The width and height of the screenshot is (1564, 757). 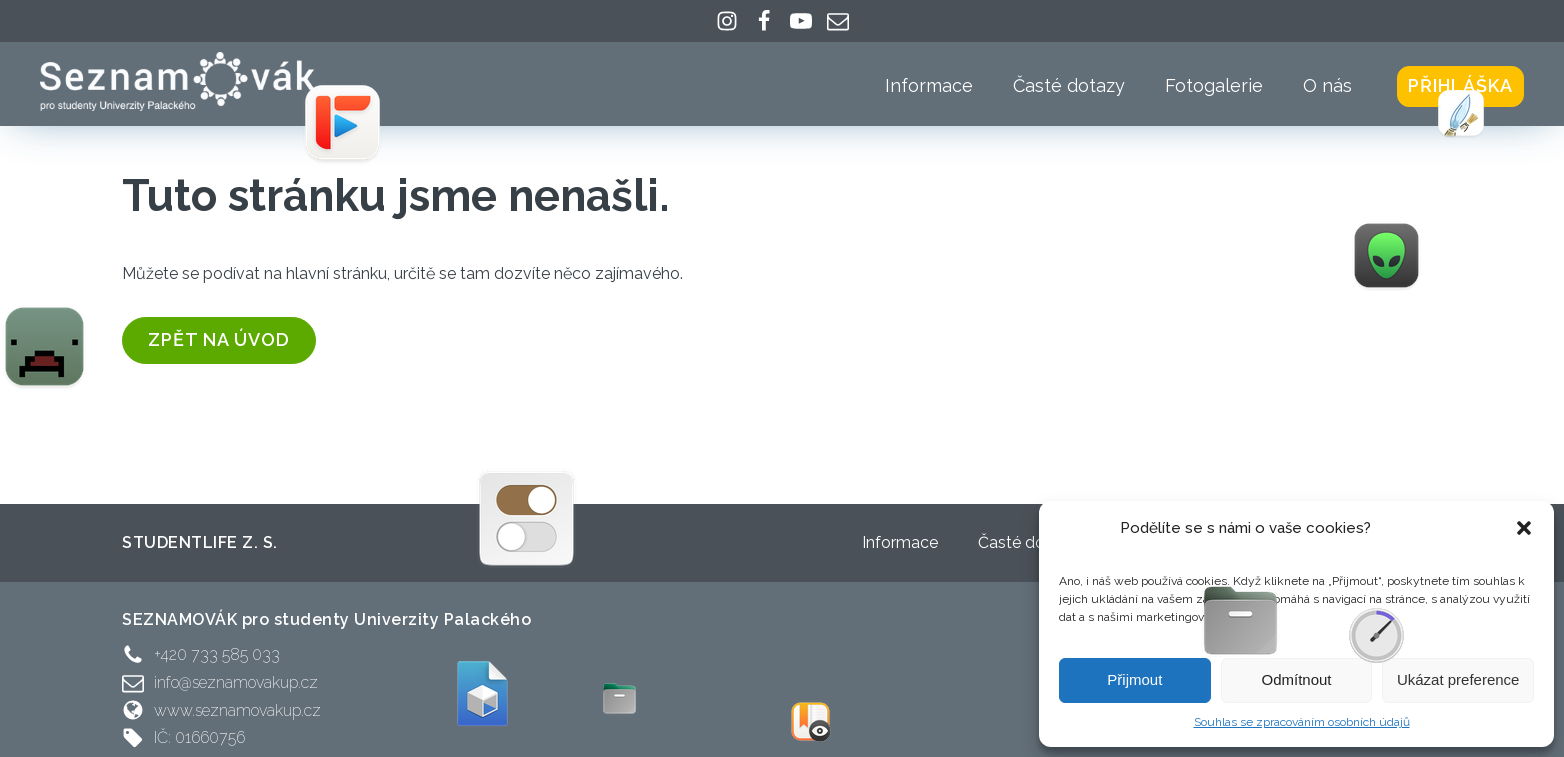 I want to click on launch unturned game, so click(x=44, y=346).